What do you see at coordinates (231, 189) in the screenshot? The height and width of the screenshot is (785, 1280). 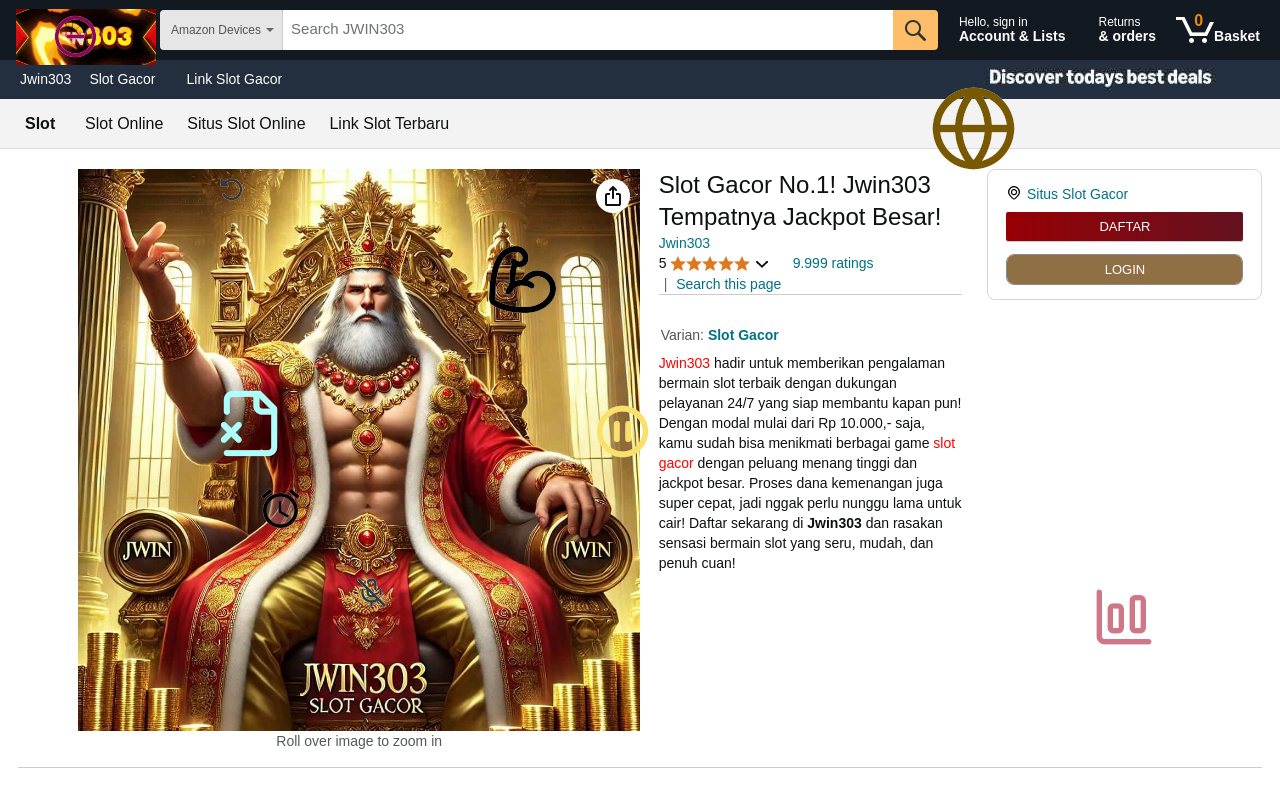 I see `undo the last action` at bounding box center [231, 189].